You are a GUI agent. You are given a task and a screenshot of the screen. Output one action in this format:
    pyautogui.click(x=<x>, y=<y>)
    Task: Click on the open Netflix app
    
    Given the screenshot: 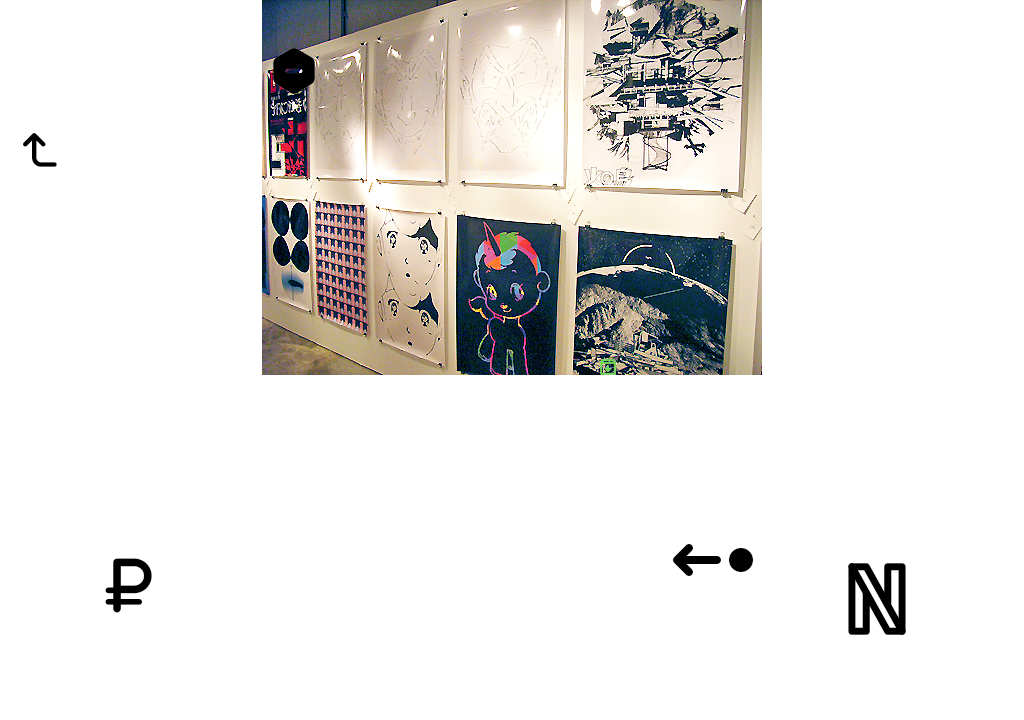 What is the action you would take?
    pyautogui.click(x=877, y=599)
    